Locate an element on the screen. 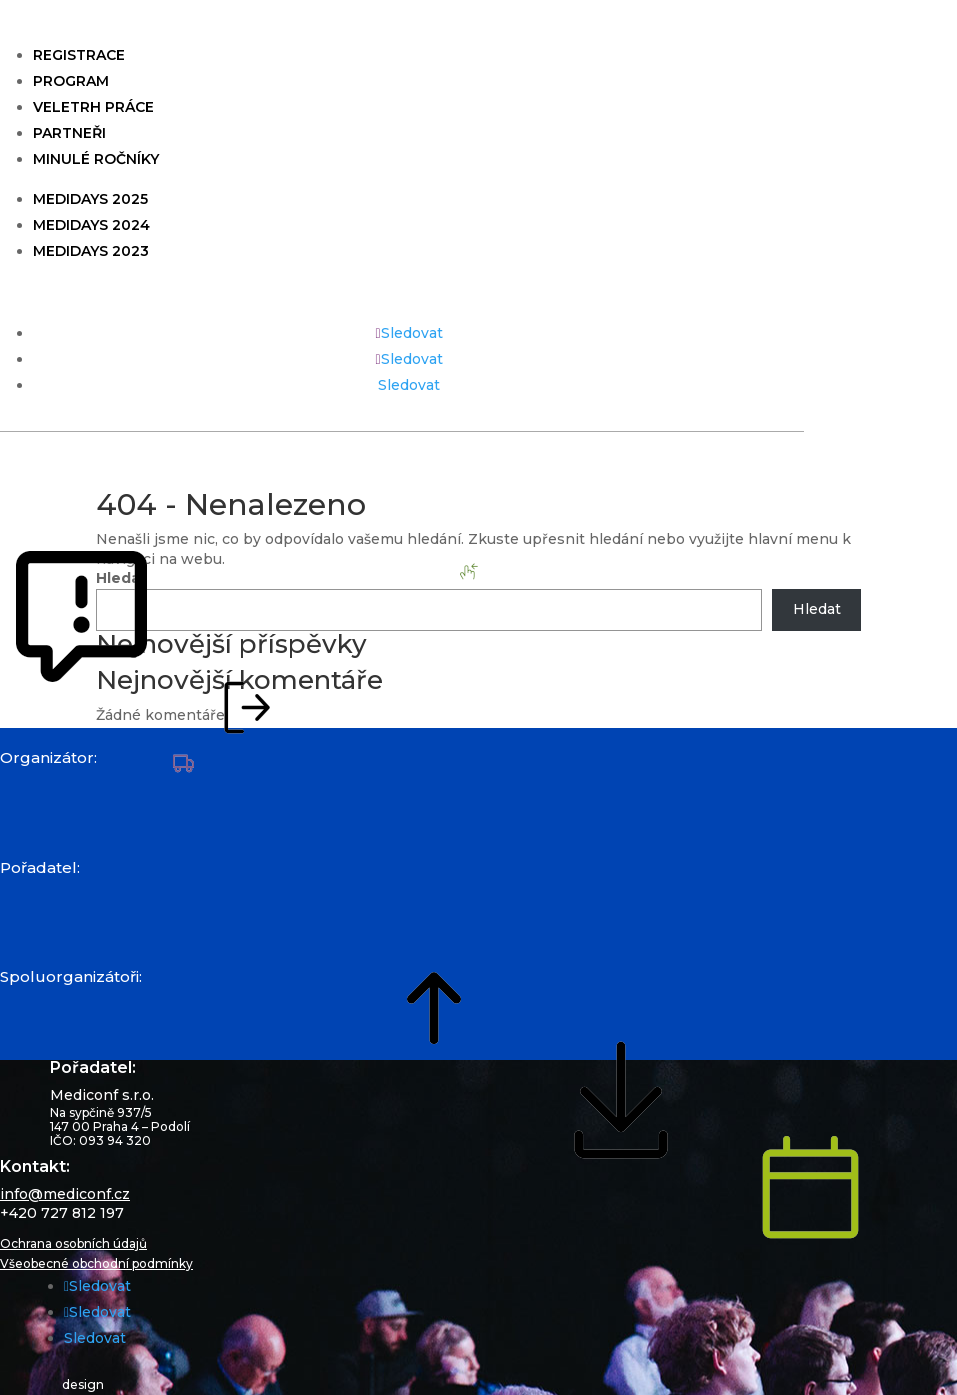  scroll to top of page is located at coordinates (434, 1007).